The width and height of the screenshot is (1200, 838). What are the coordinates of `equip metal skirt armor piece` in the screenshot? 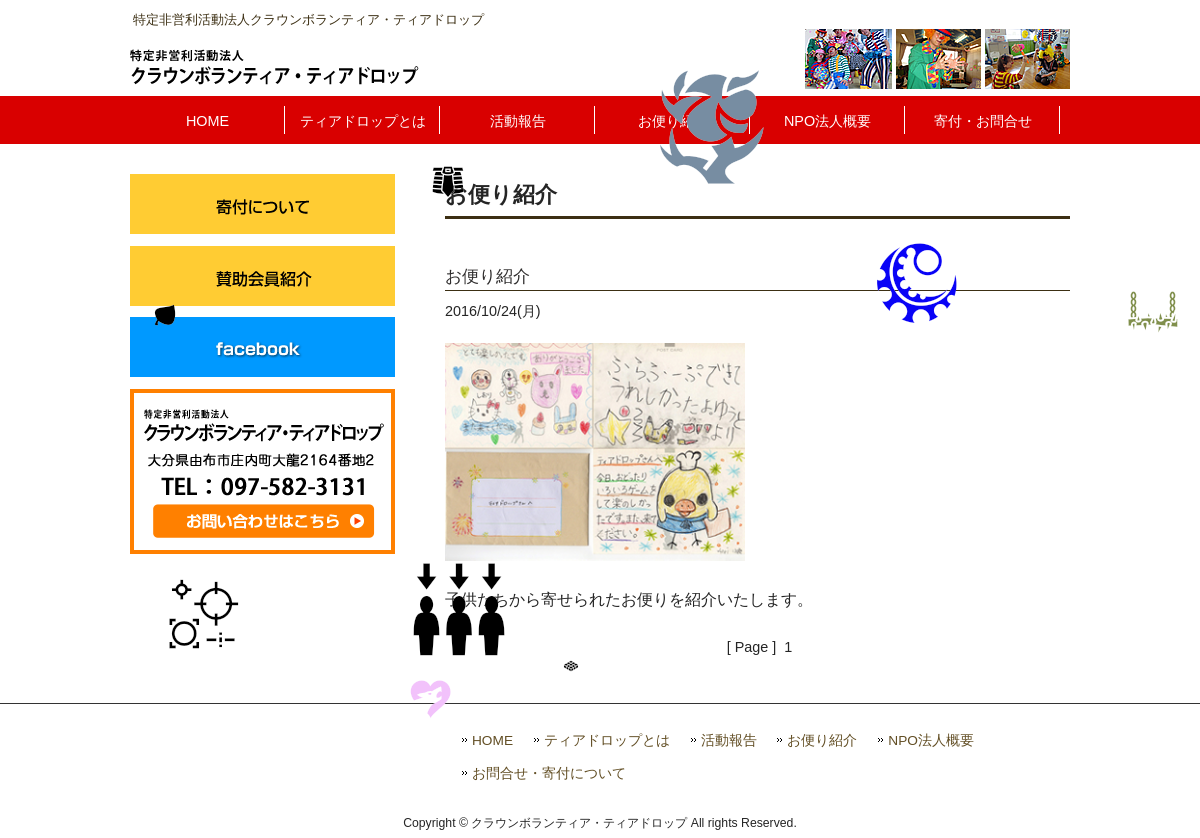 It's located at (448, 182).